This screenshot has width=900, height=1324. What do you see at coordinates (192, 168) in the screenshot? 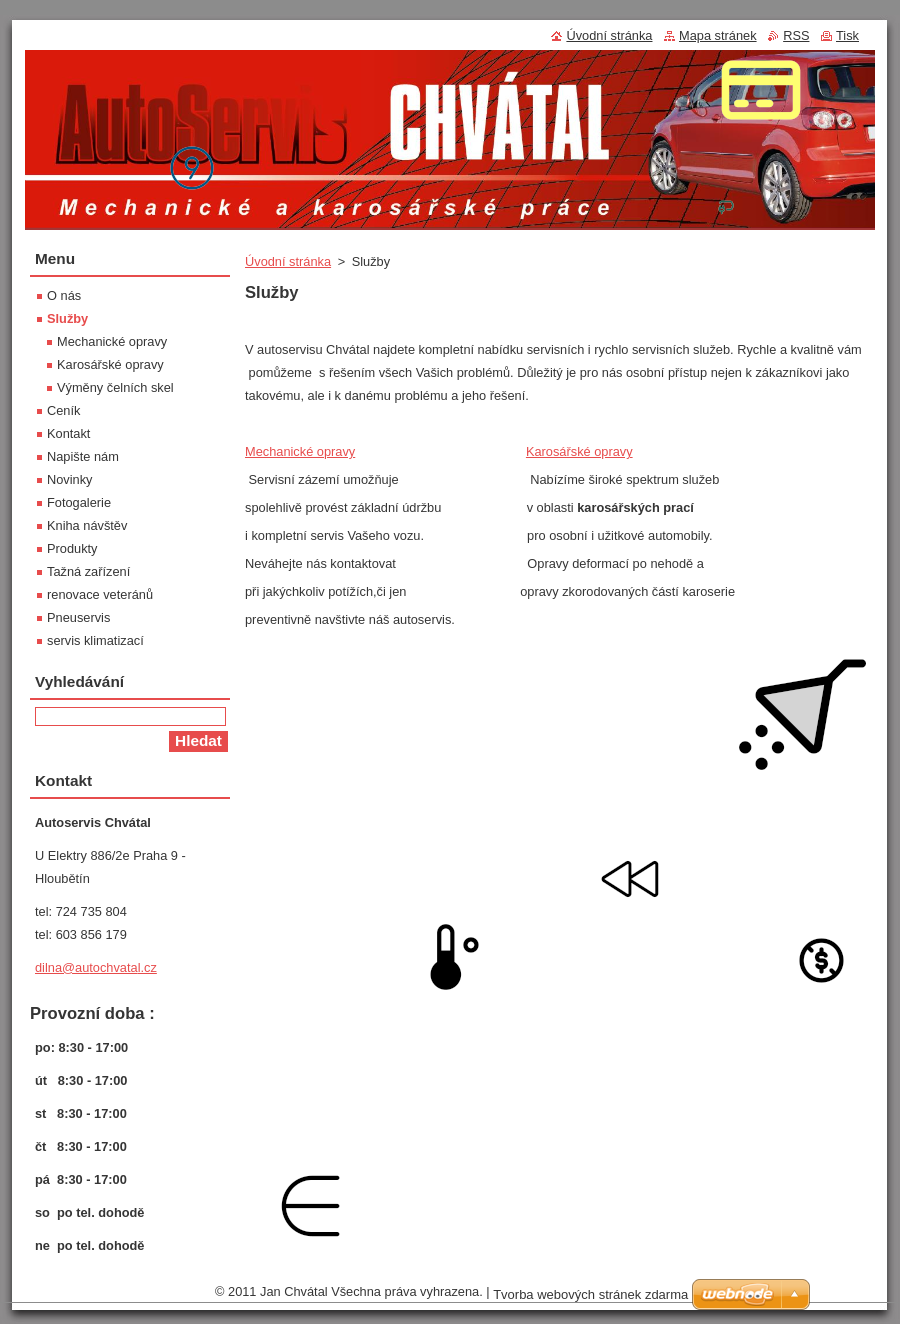
I see `indicates nine items or notifications` at bounding box center [192, 168].